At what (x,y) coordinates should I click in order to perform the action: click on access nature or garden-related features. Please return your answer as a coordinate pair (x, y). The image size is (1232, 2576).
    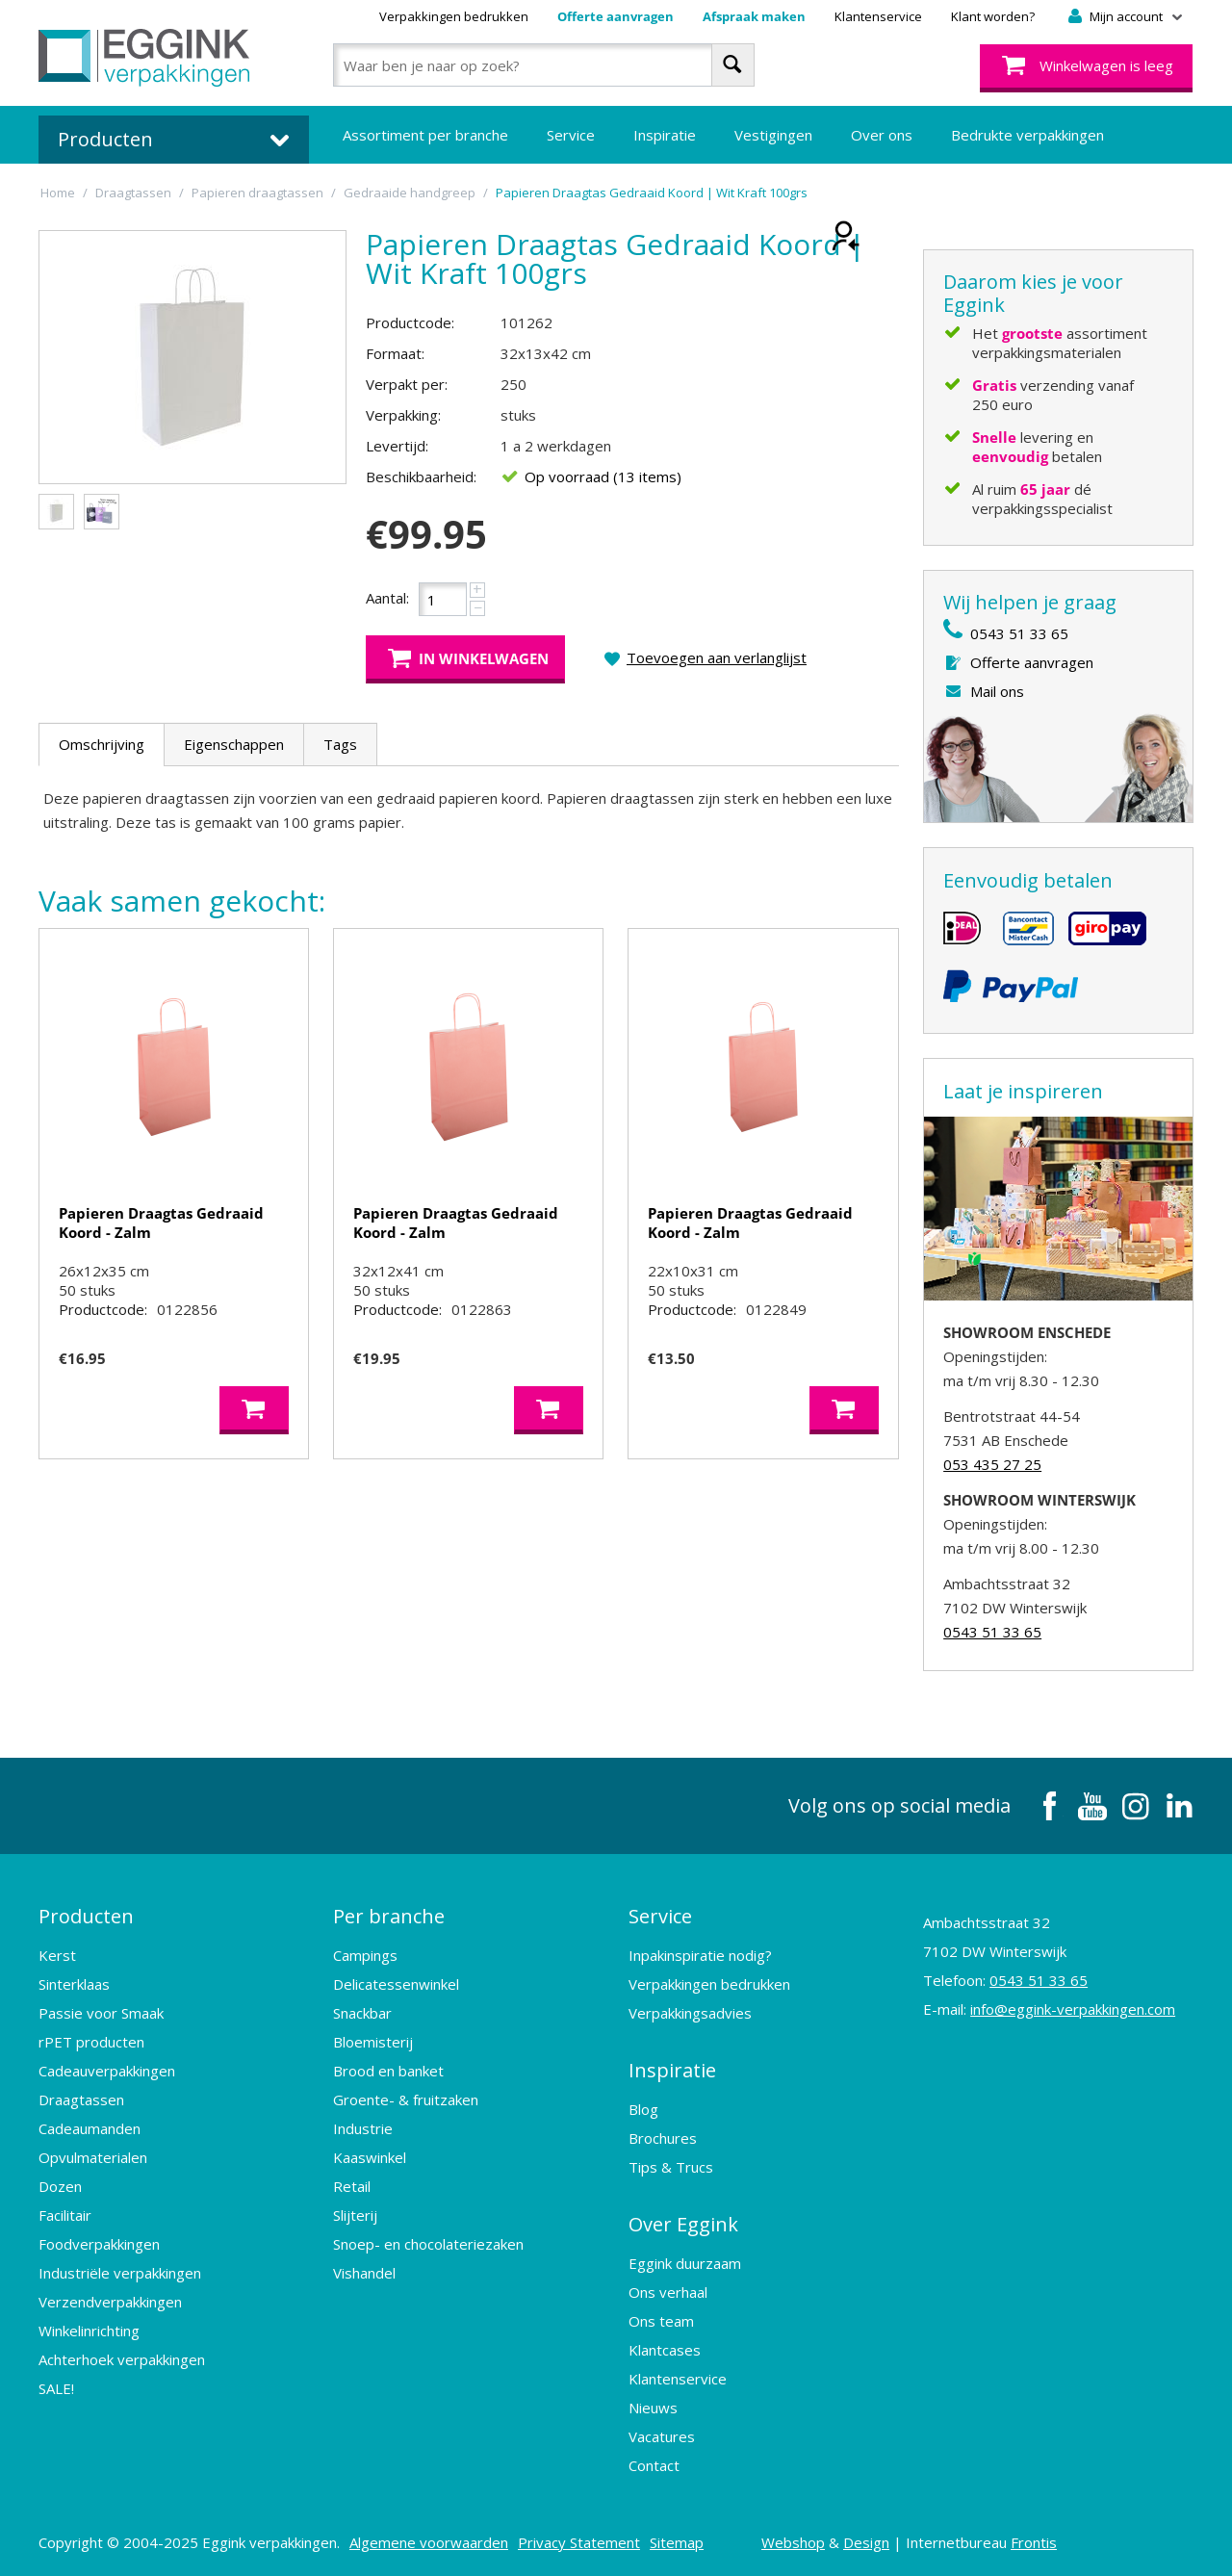
    Looking at the image, I should click on (974, 1258).